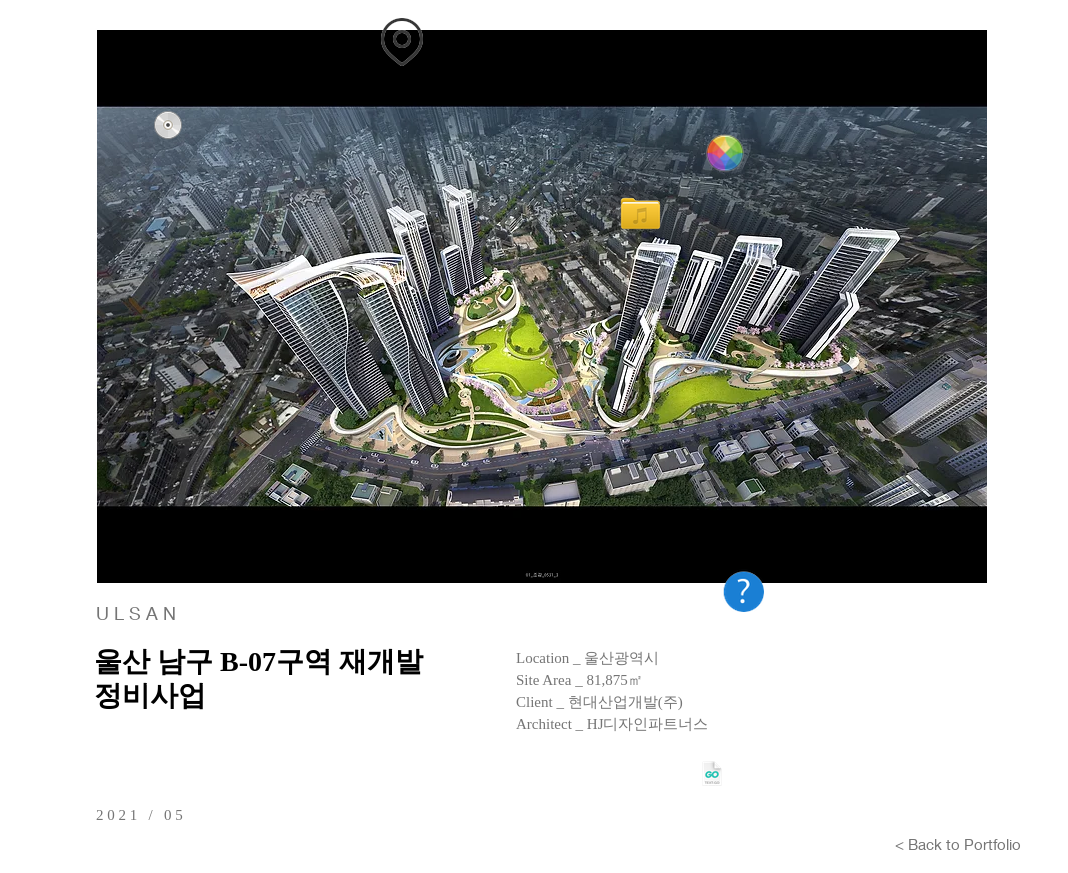 The width and height of the screenshot is (1068, 873). Describe the element at coordinates (742, 590) in the screenshot. I see `indicates help or additional information is available` at that location.